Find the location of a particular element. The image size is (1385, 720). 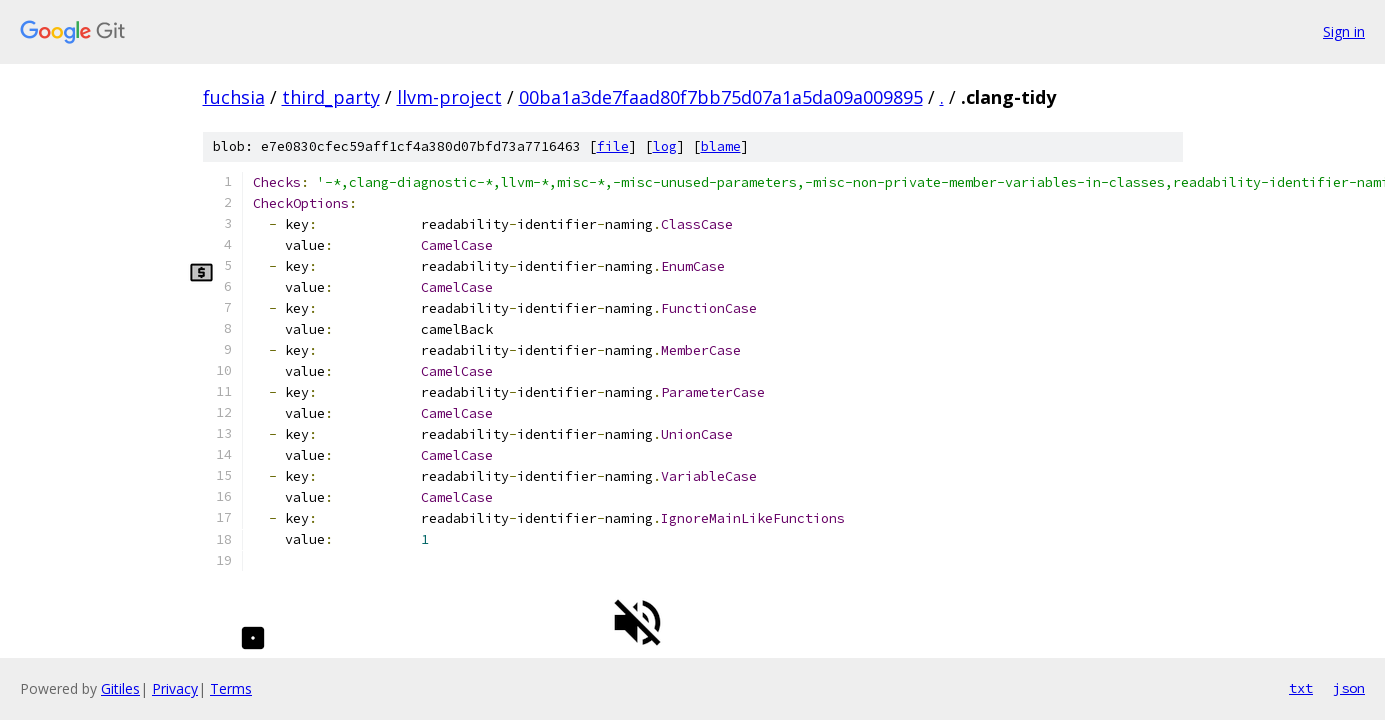

indicates a value of one in a dice or random number game is located at coordinates (253, 638).